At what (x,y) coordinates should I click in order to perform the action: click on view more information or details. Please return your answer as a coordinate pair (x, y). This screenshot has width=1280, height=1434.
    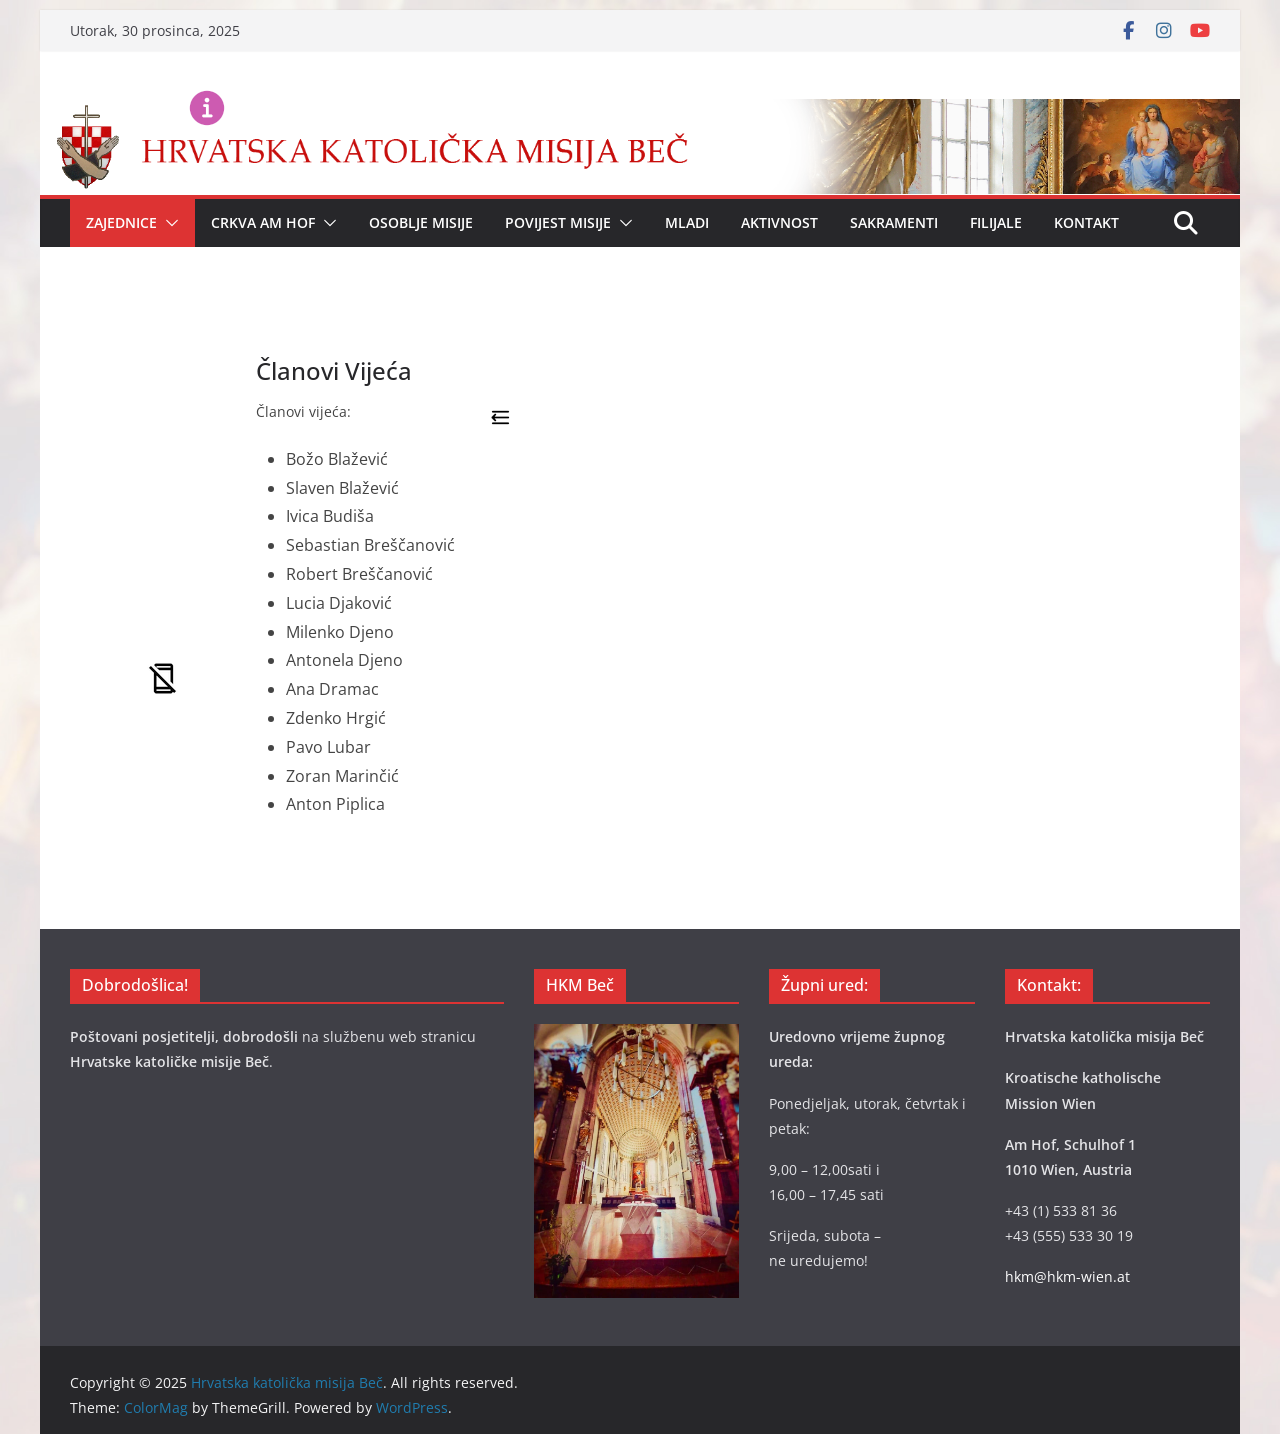
    Looking at the image, I should click on (207, 108).